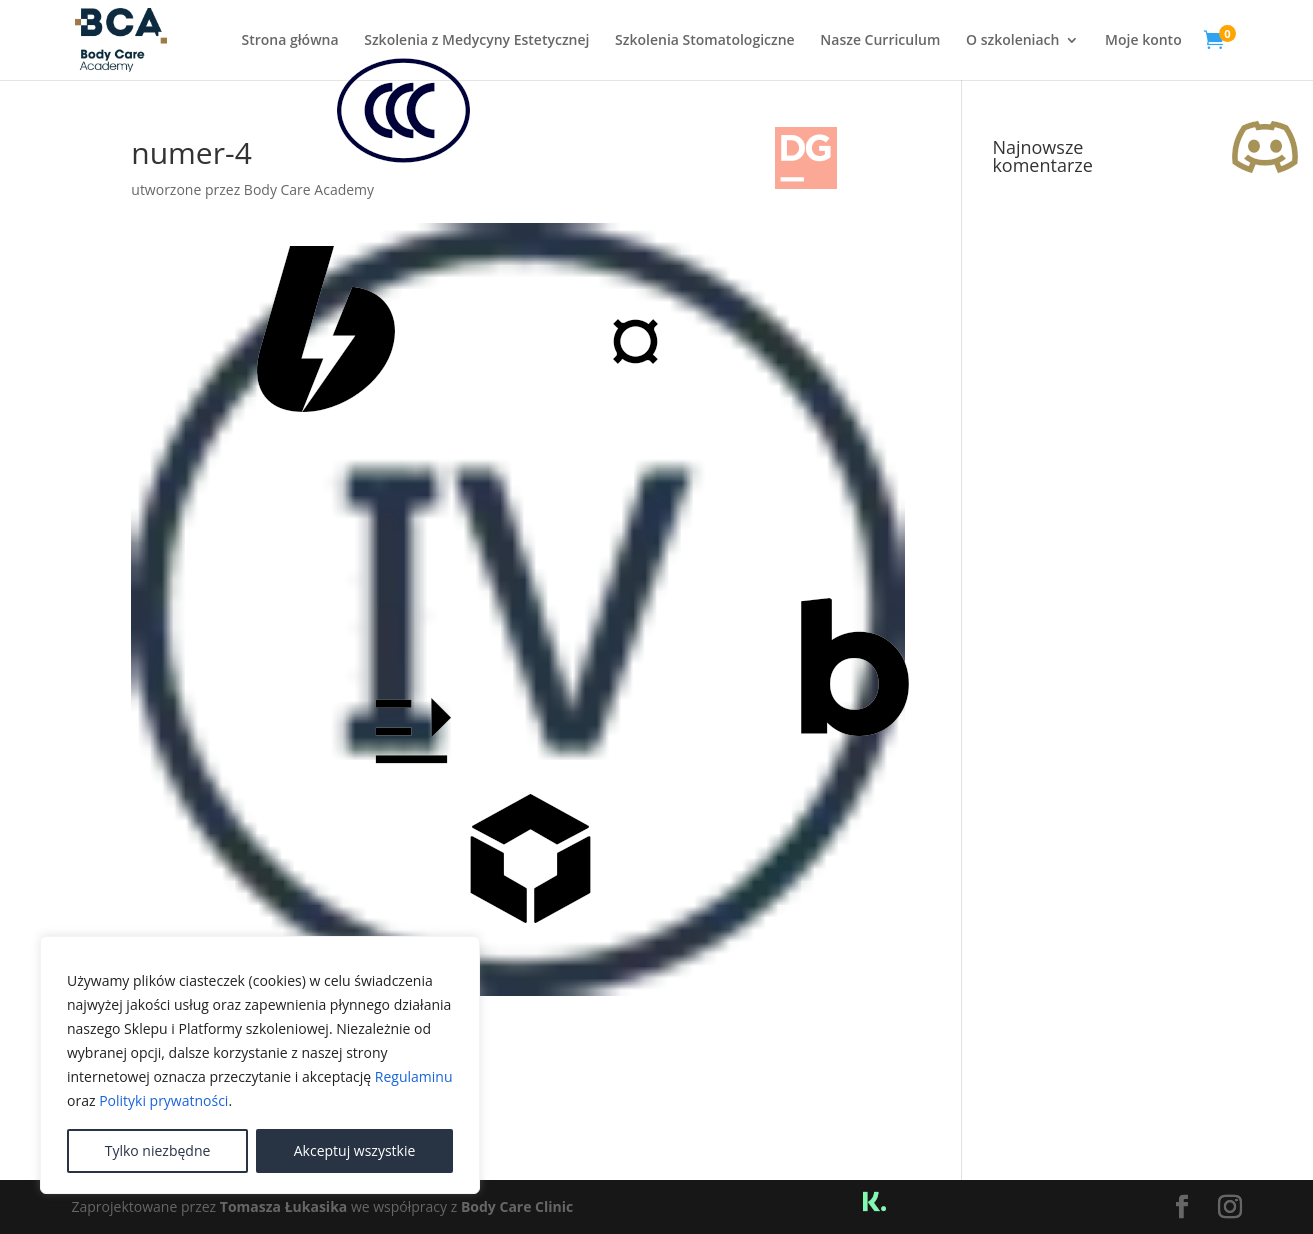  Describe the element at coordinates (1265, 147) in the screenshot. I see `open Discord` at that location.